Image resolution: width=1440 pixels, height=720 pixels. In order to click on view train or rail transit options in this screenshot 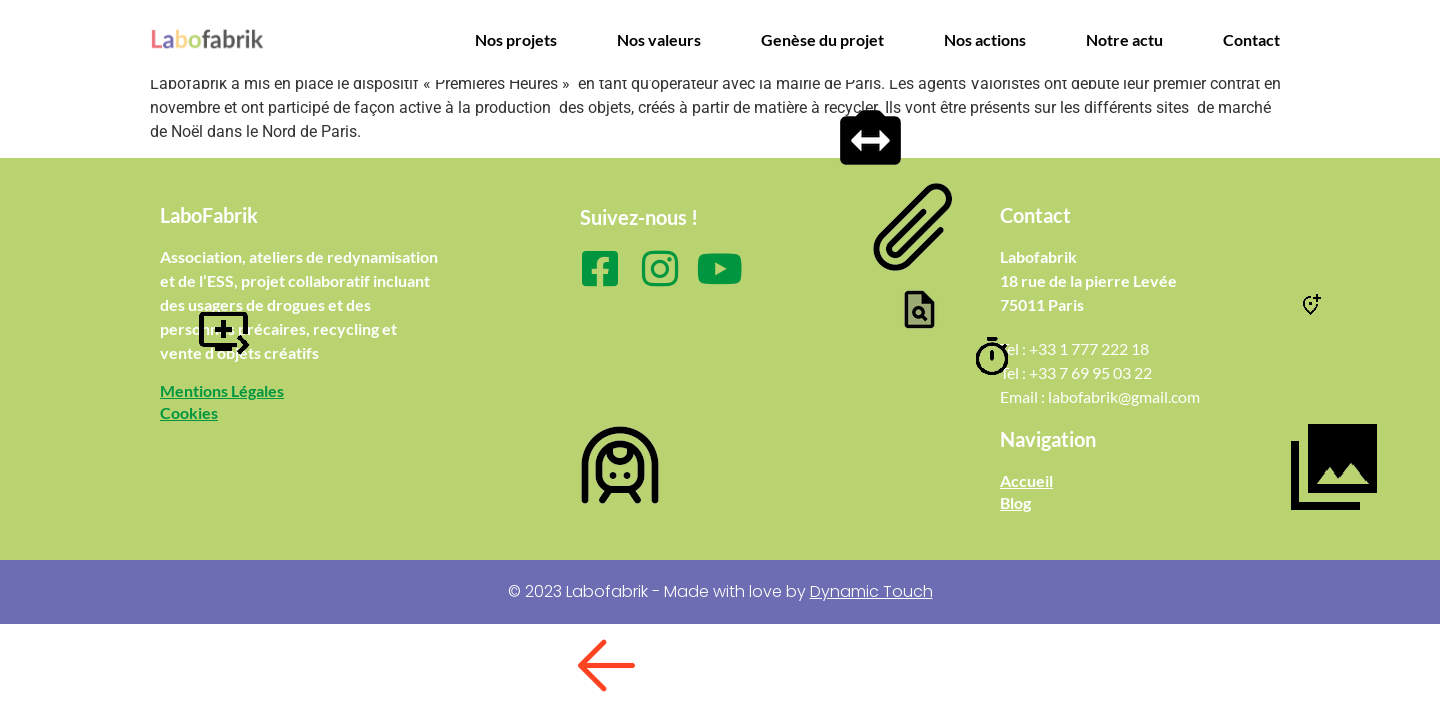, I will do `click(620, 465)`.